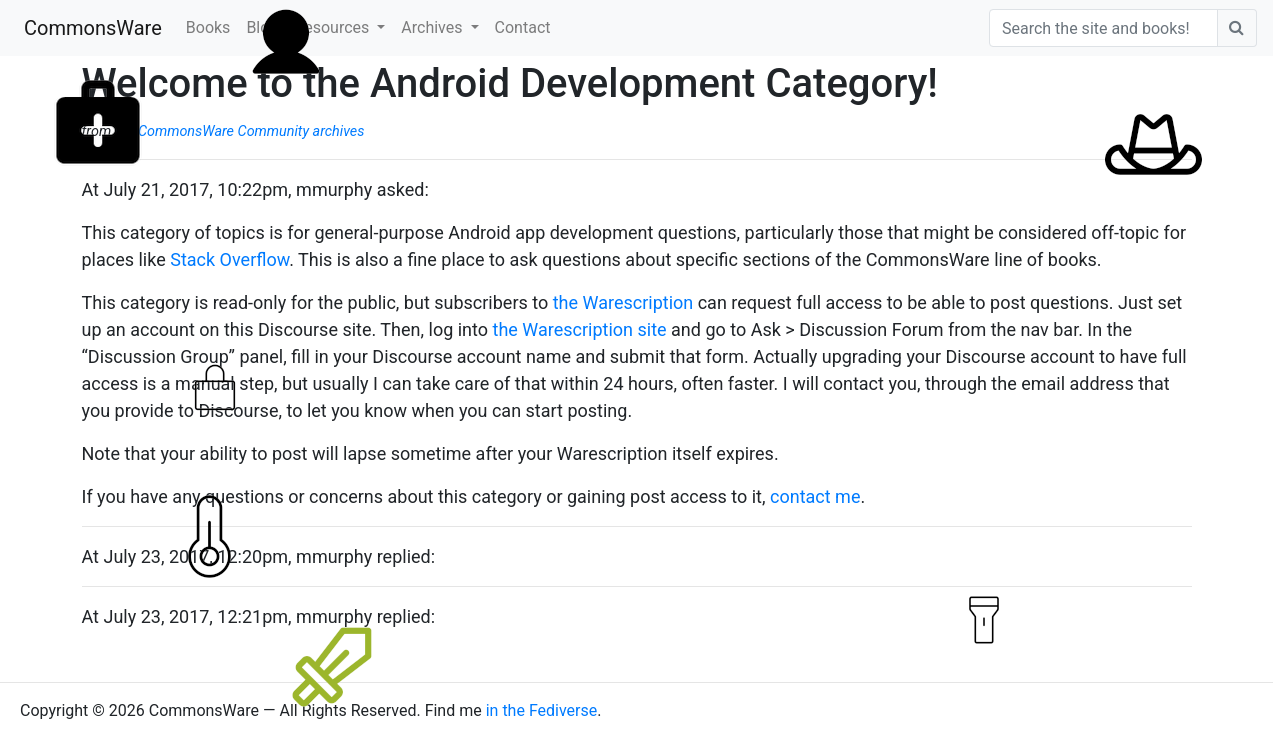  Describe the element at coordinates (333, 665) in the screenshot. I see `access combat or battle features` at that location.